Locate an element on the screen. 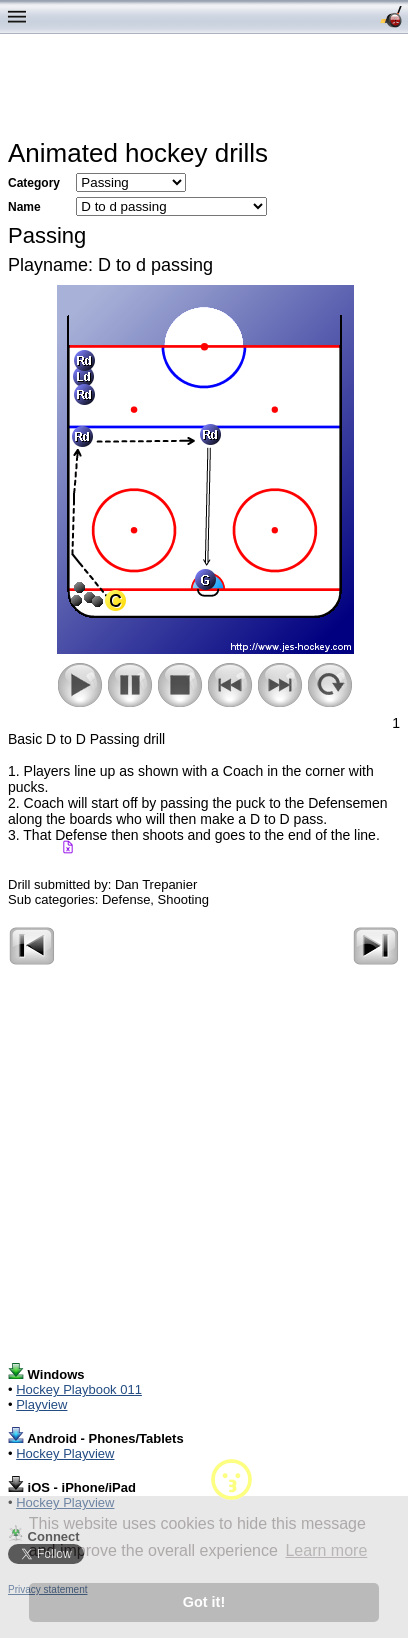 The width and height of the screenshot is (408, 1638). open or view an excel spreadsheet is located at coordinates (68, 847).